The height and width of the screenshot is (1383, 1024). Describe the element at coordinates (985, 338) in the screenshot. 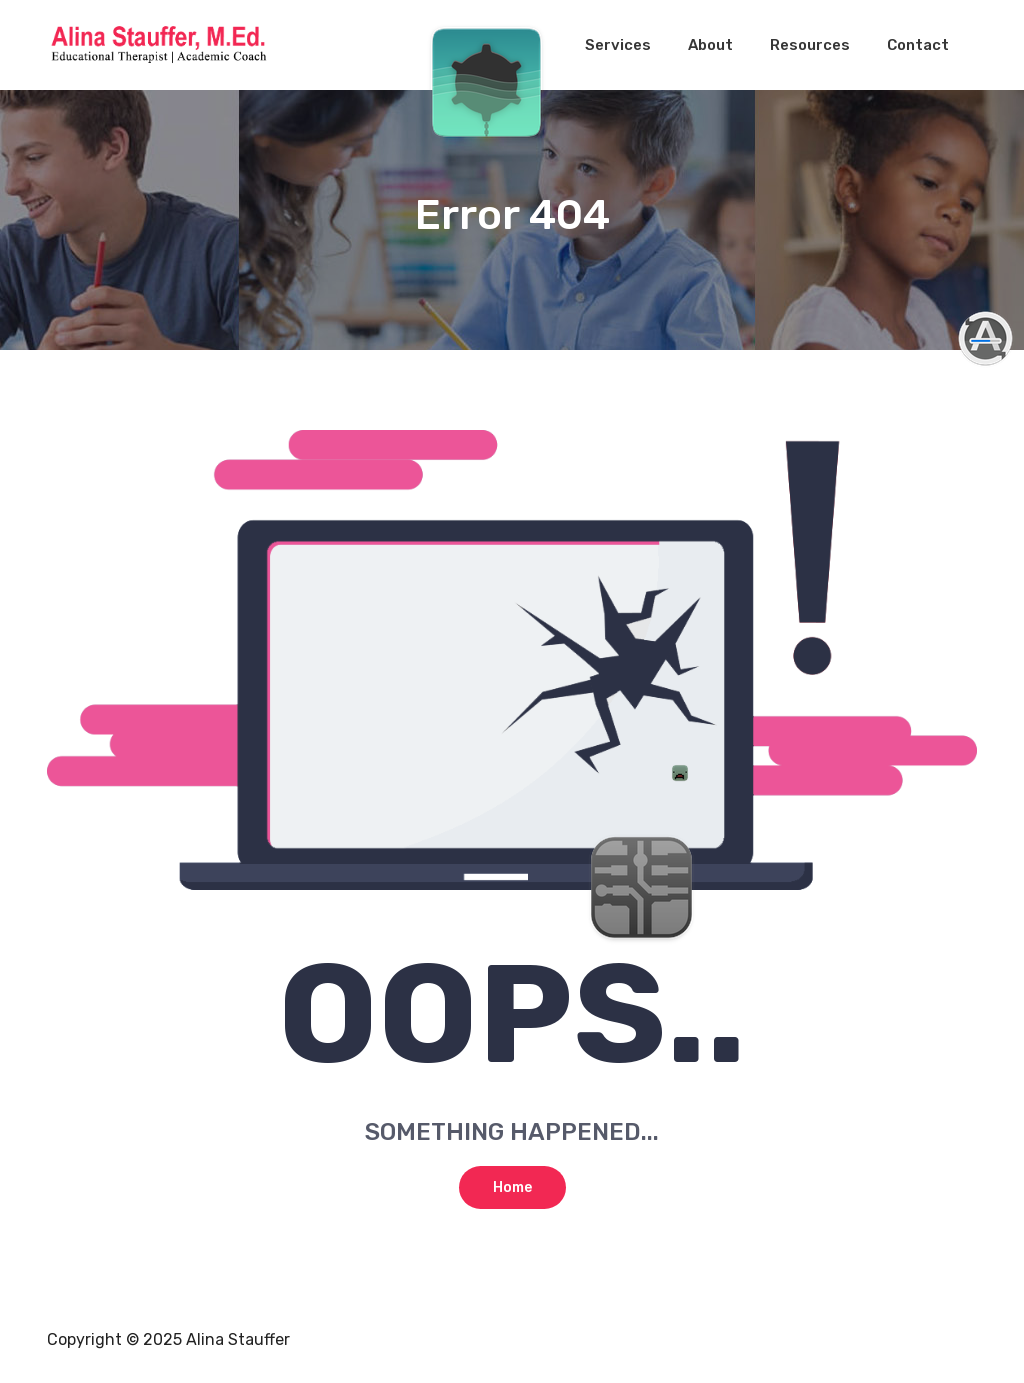

I see `check for and install system software updates` at that location.